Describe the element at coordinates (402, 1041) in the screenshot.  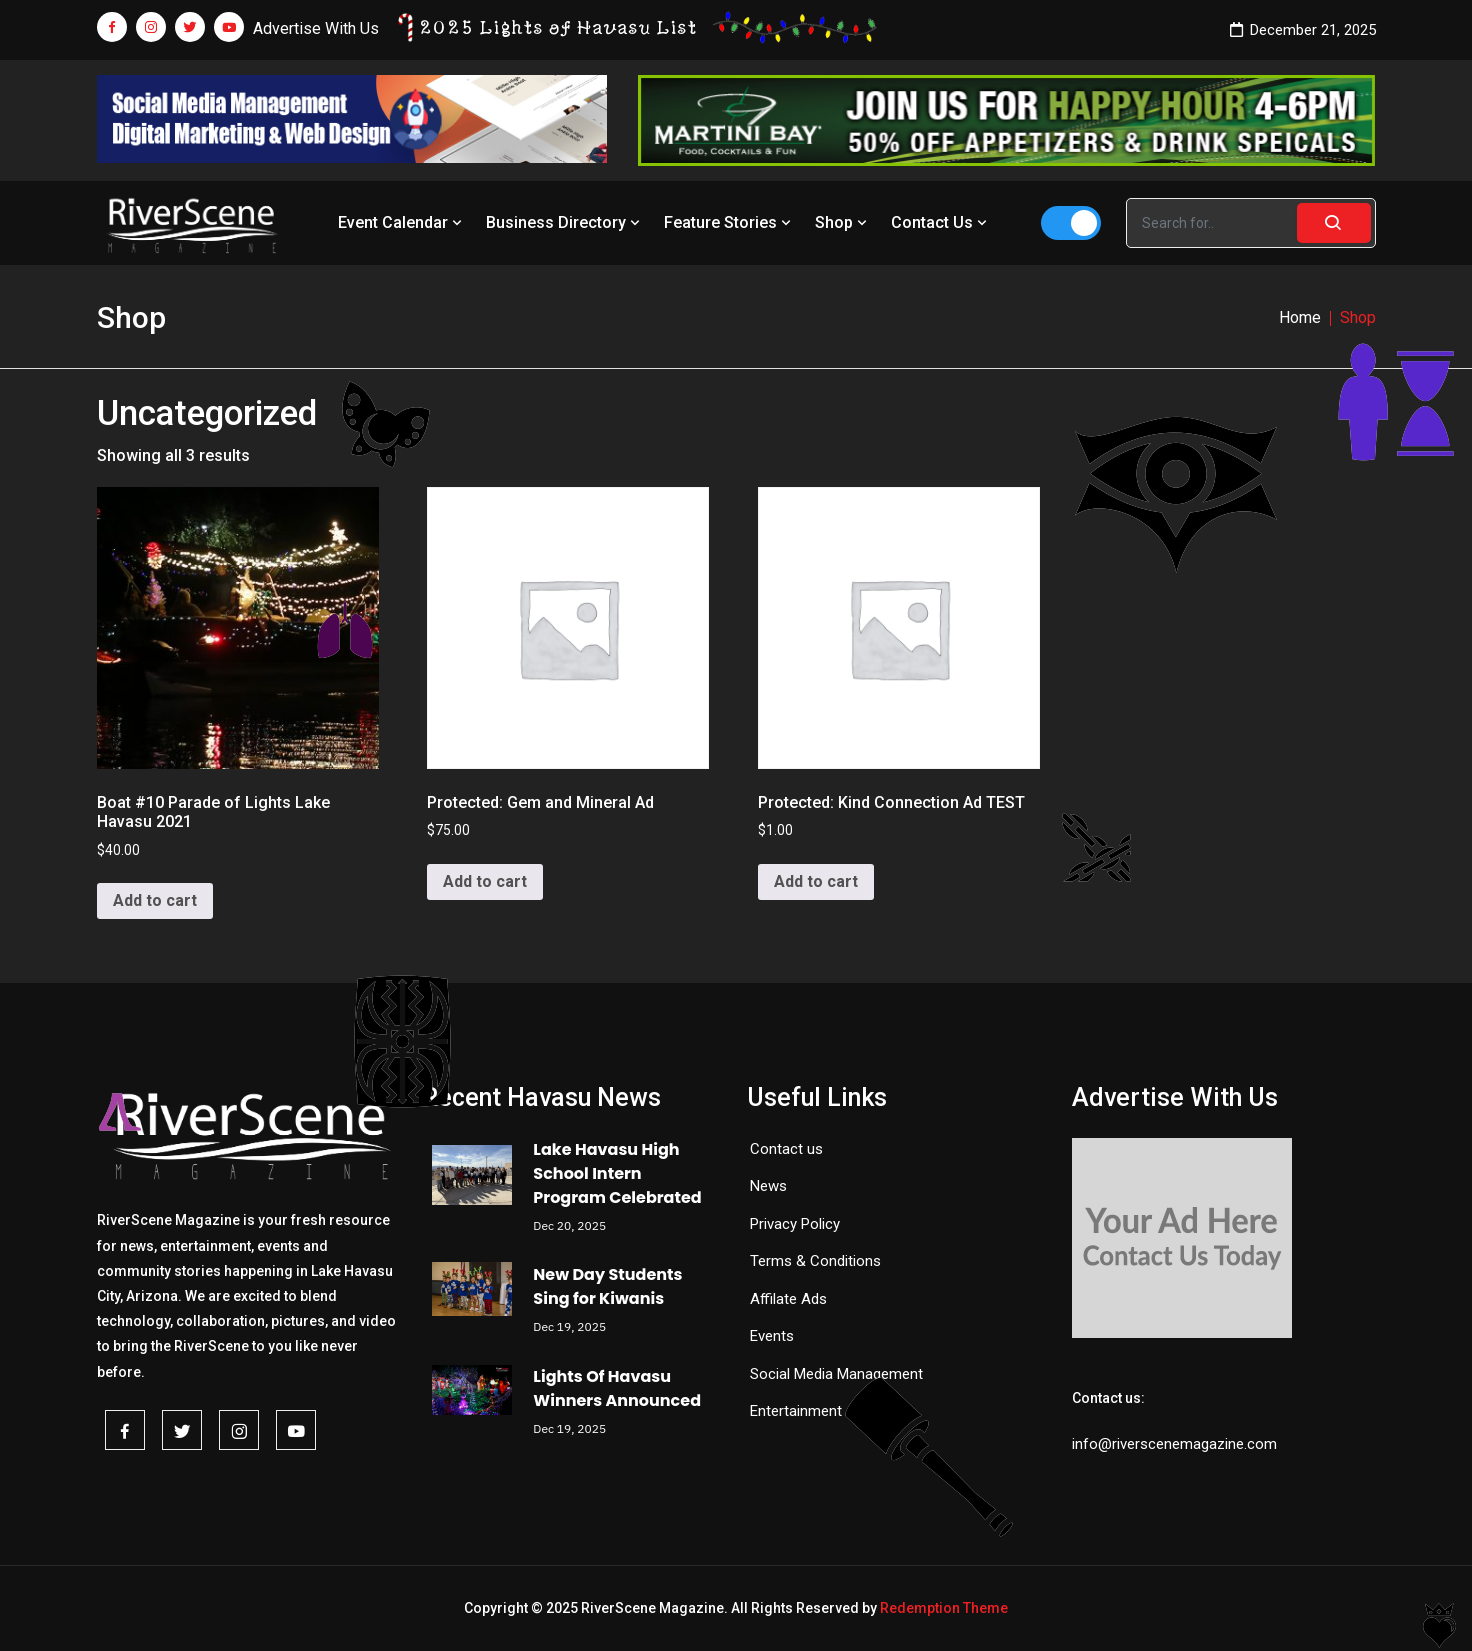
I see `access defense or shield abilities in a game` at that location.